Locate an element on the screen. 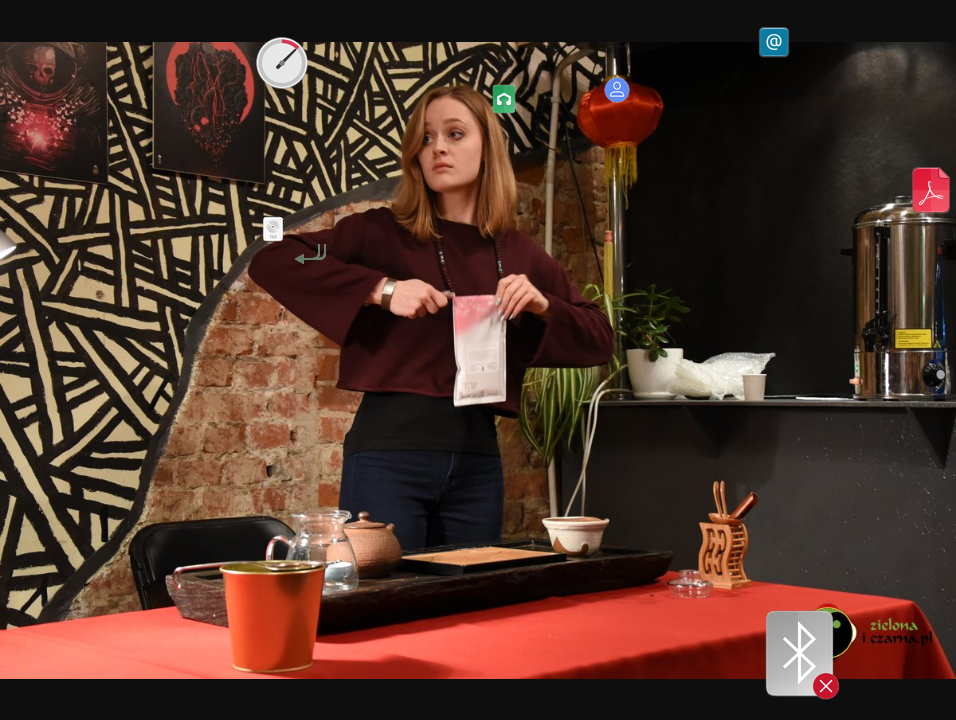 The image size is (956, 720). an LMMS music project file is located at coordinates (504, 99).